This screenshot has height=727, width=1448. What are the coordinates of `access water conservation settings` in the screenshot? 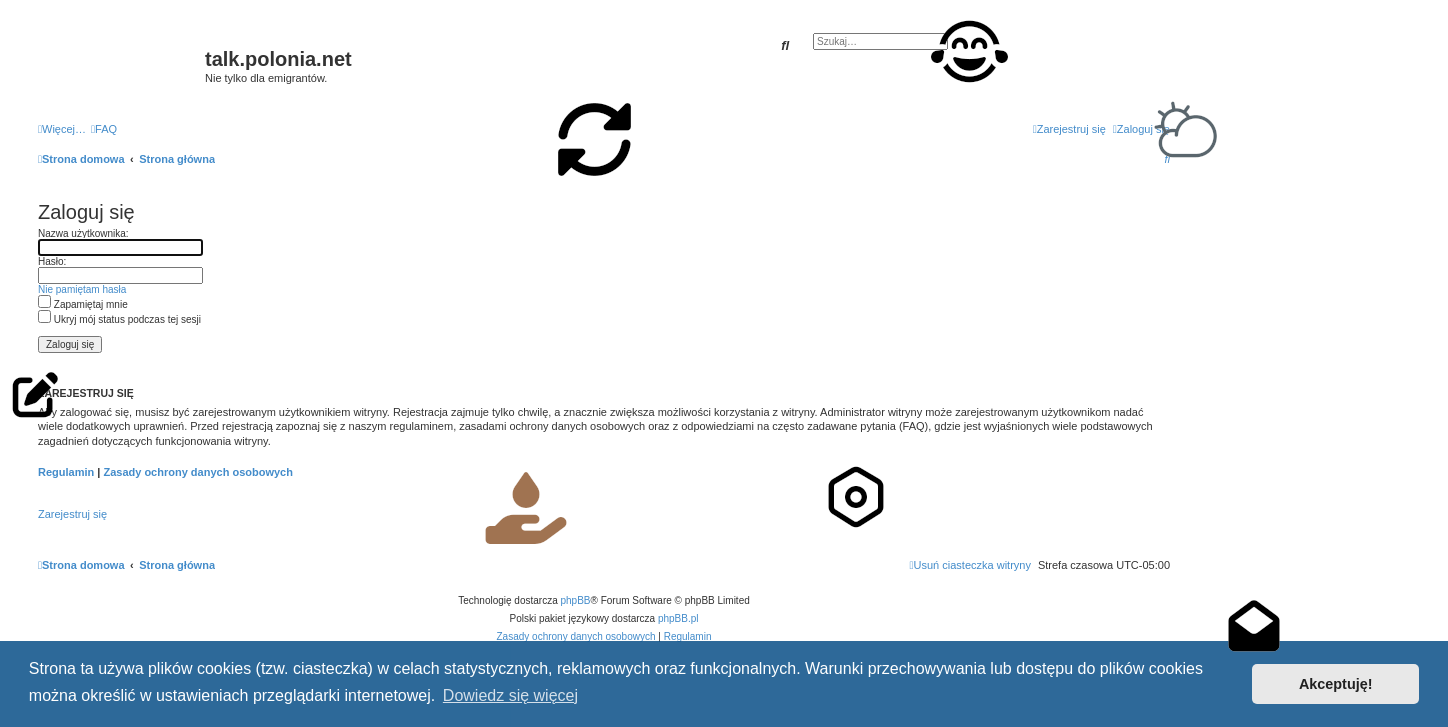 It's located at (526, 508).